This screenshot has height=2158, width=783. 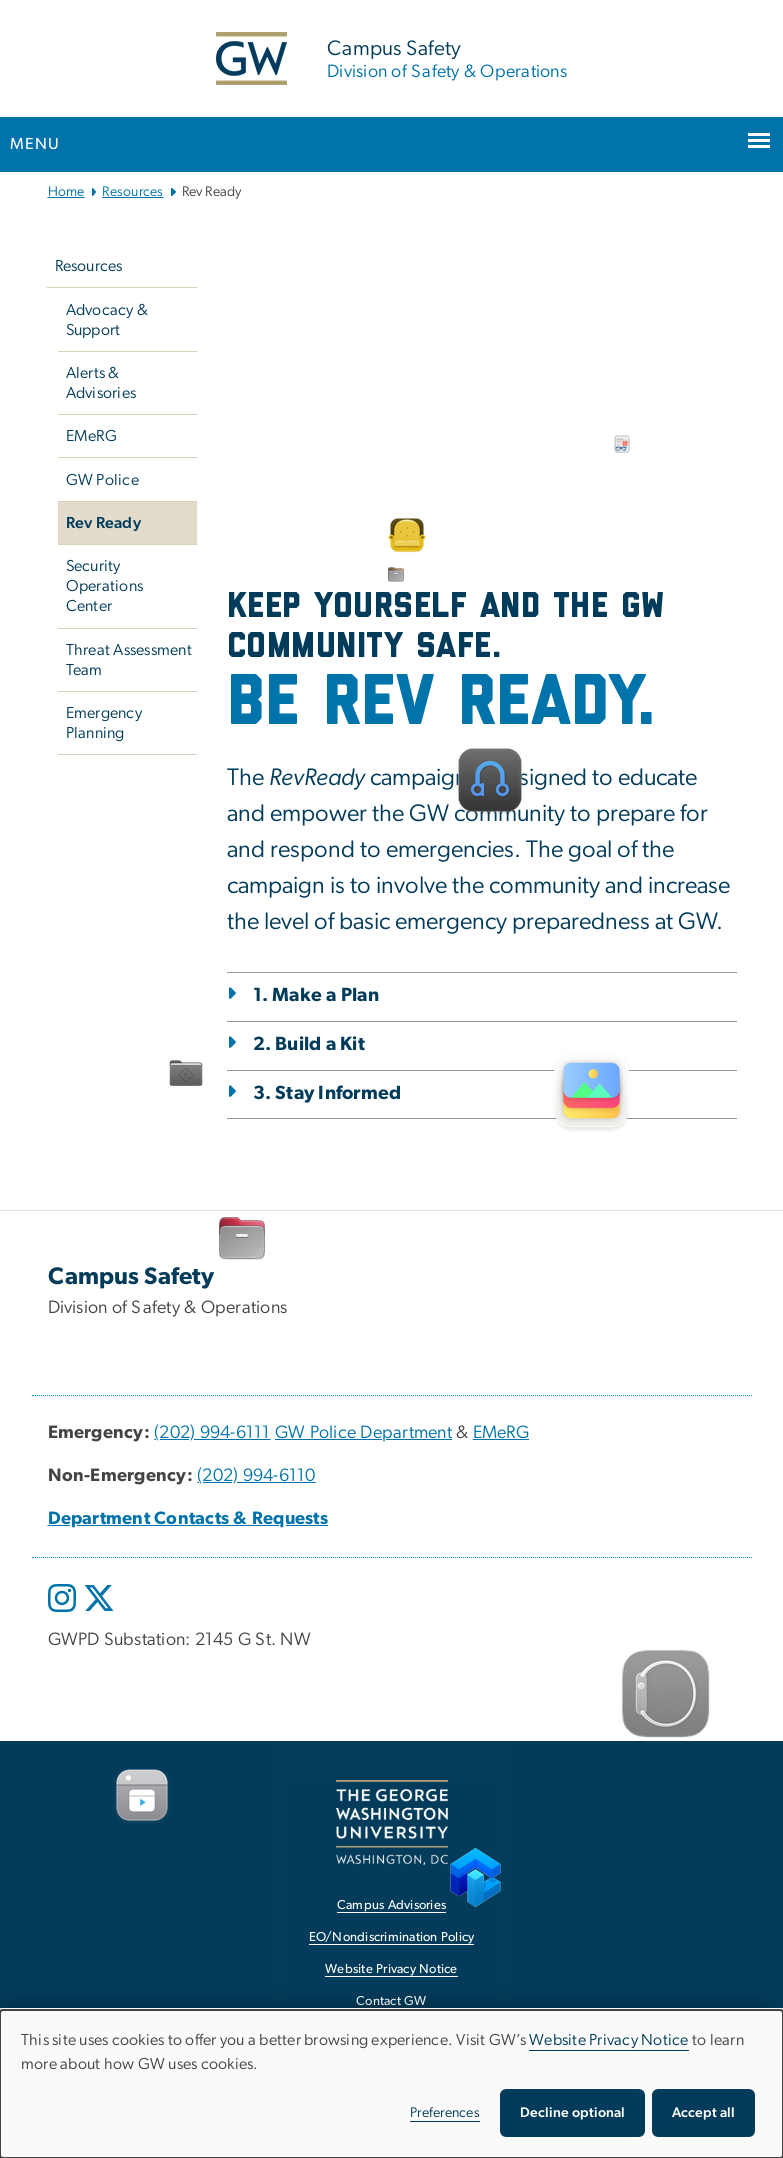 I want to click on open microsoft maquette app, so click(x=475, y=1877).